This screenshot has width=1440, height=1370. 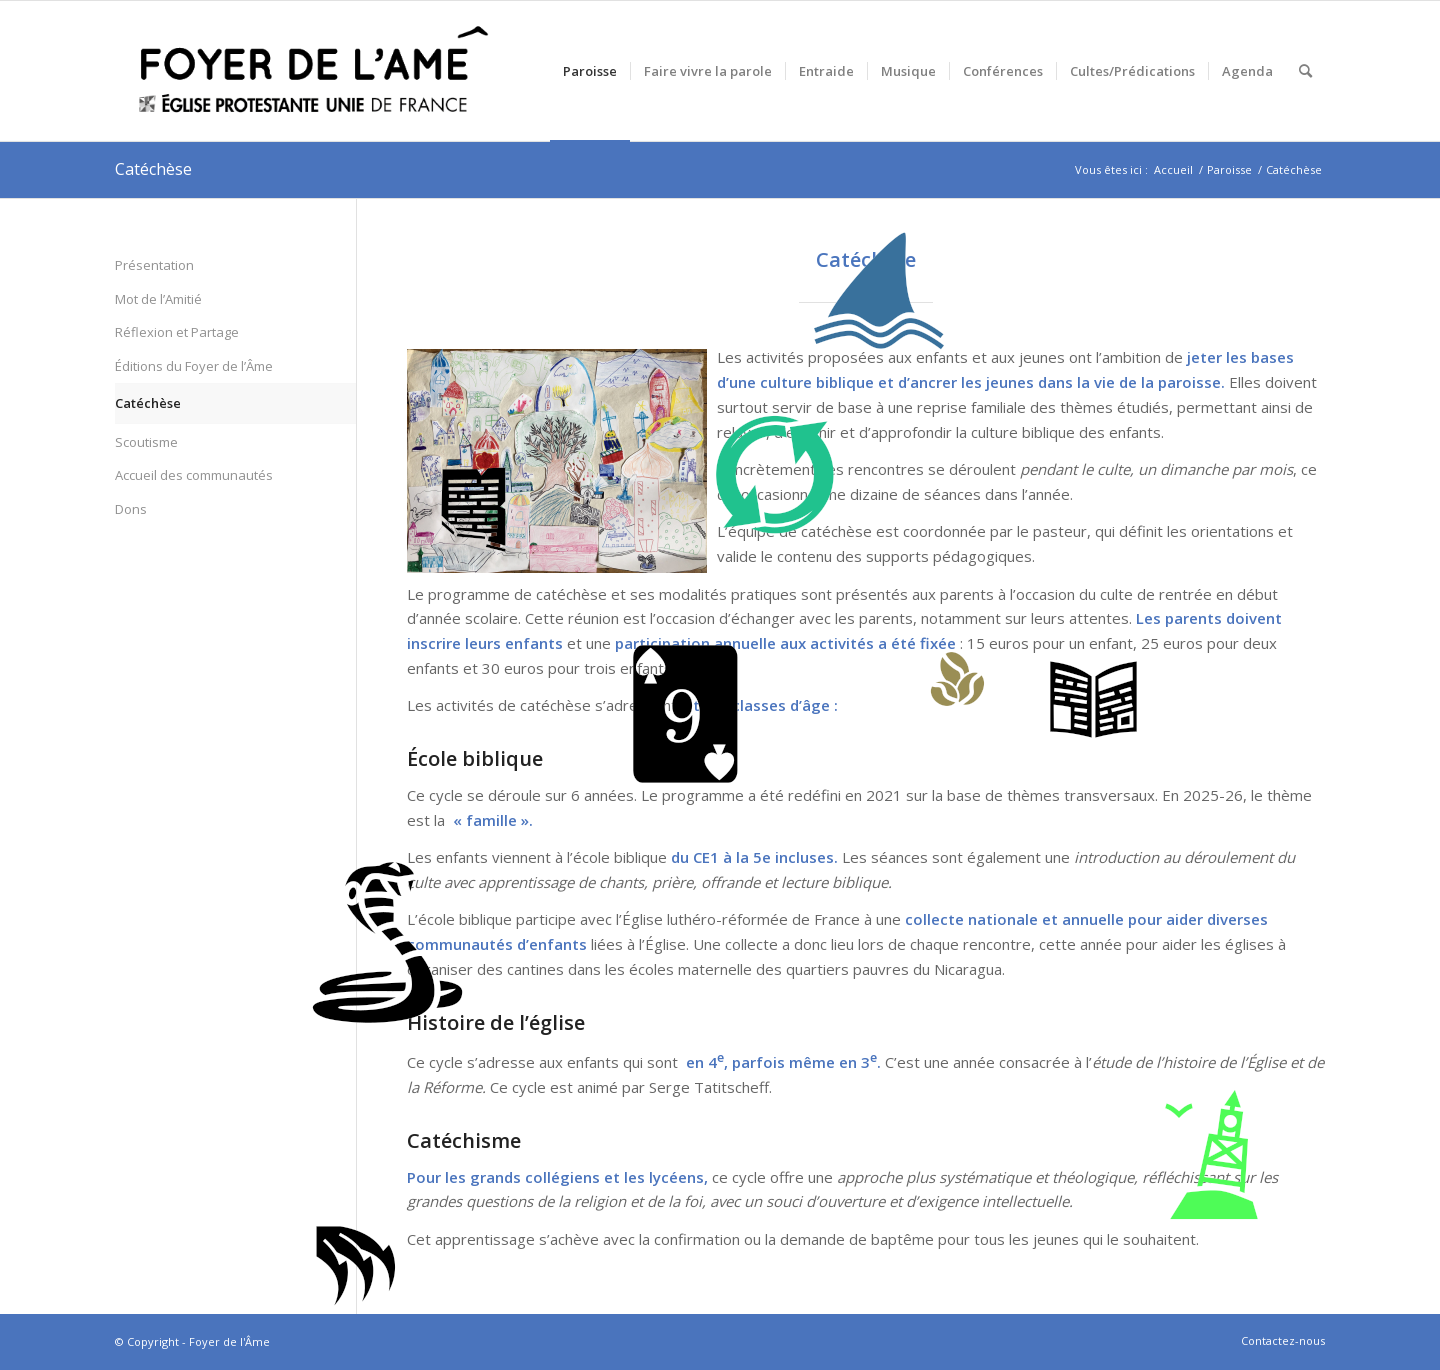 I want to click on cobra or snake character icon in a game interface, so click(x=387, y=942).